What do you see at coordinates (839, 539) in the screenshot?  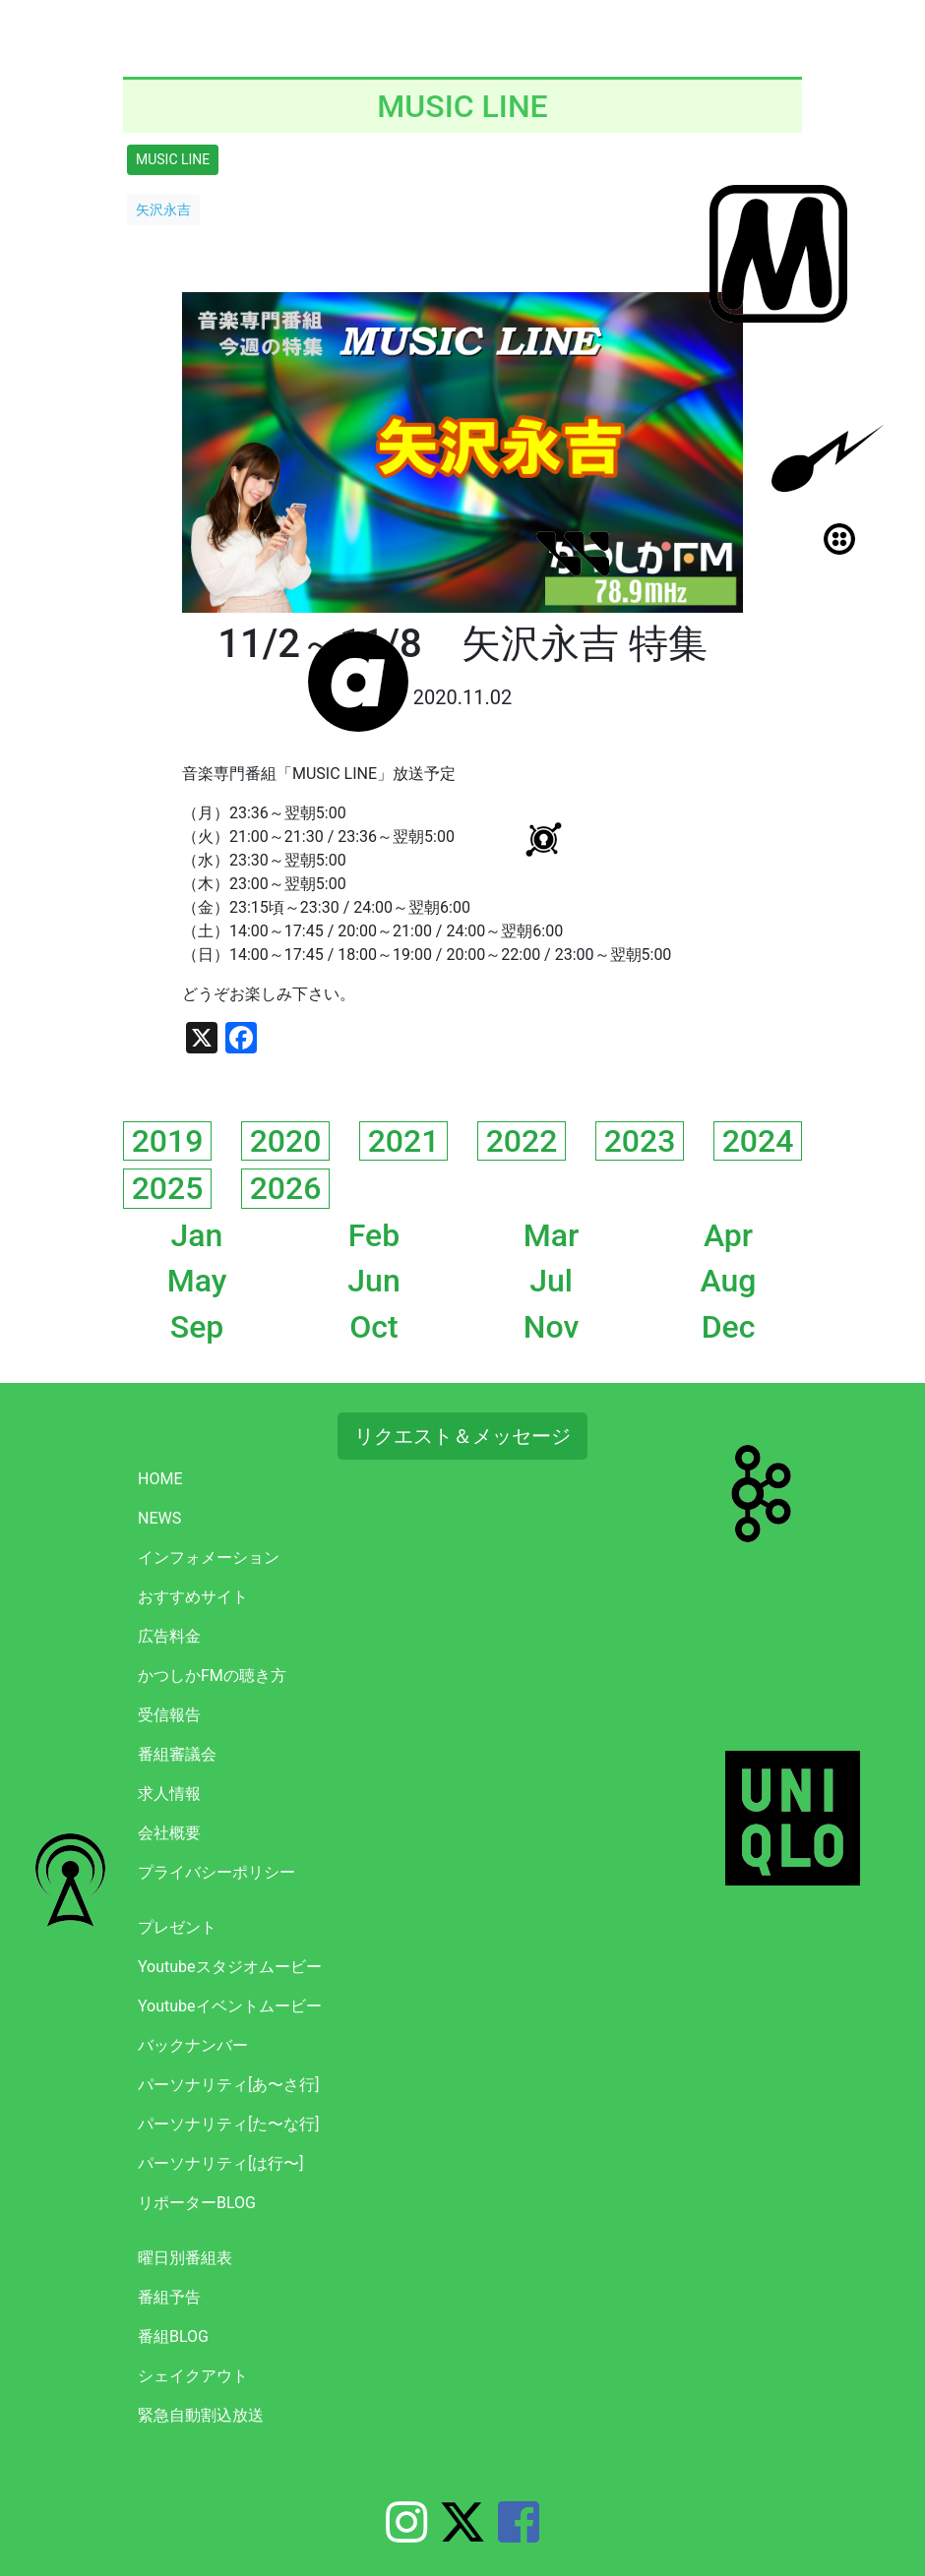 I see `twilio logo - cloud communications platform` at bounding box center [839, 539].